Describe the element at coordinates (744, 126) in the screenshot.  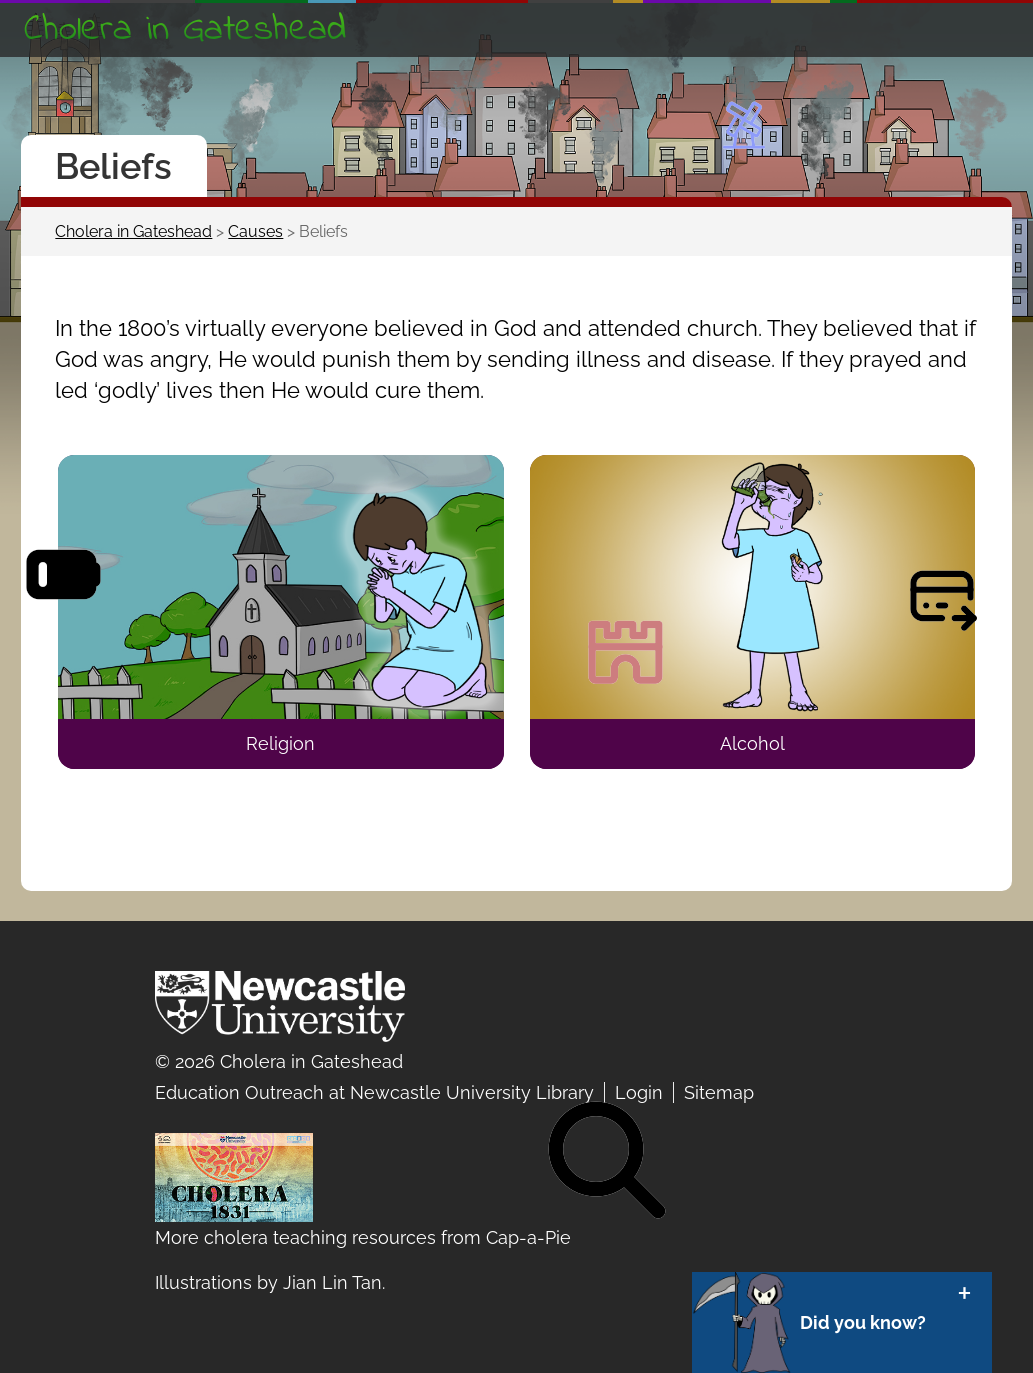
I see `indicates renewable or wind energy options` at that location.